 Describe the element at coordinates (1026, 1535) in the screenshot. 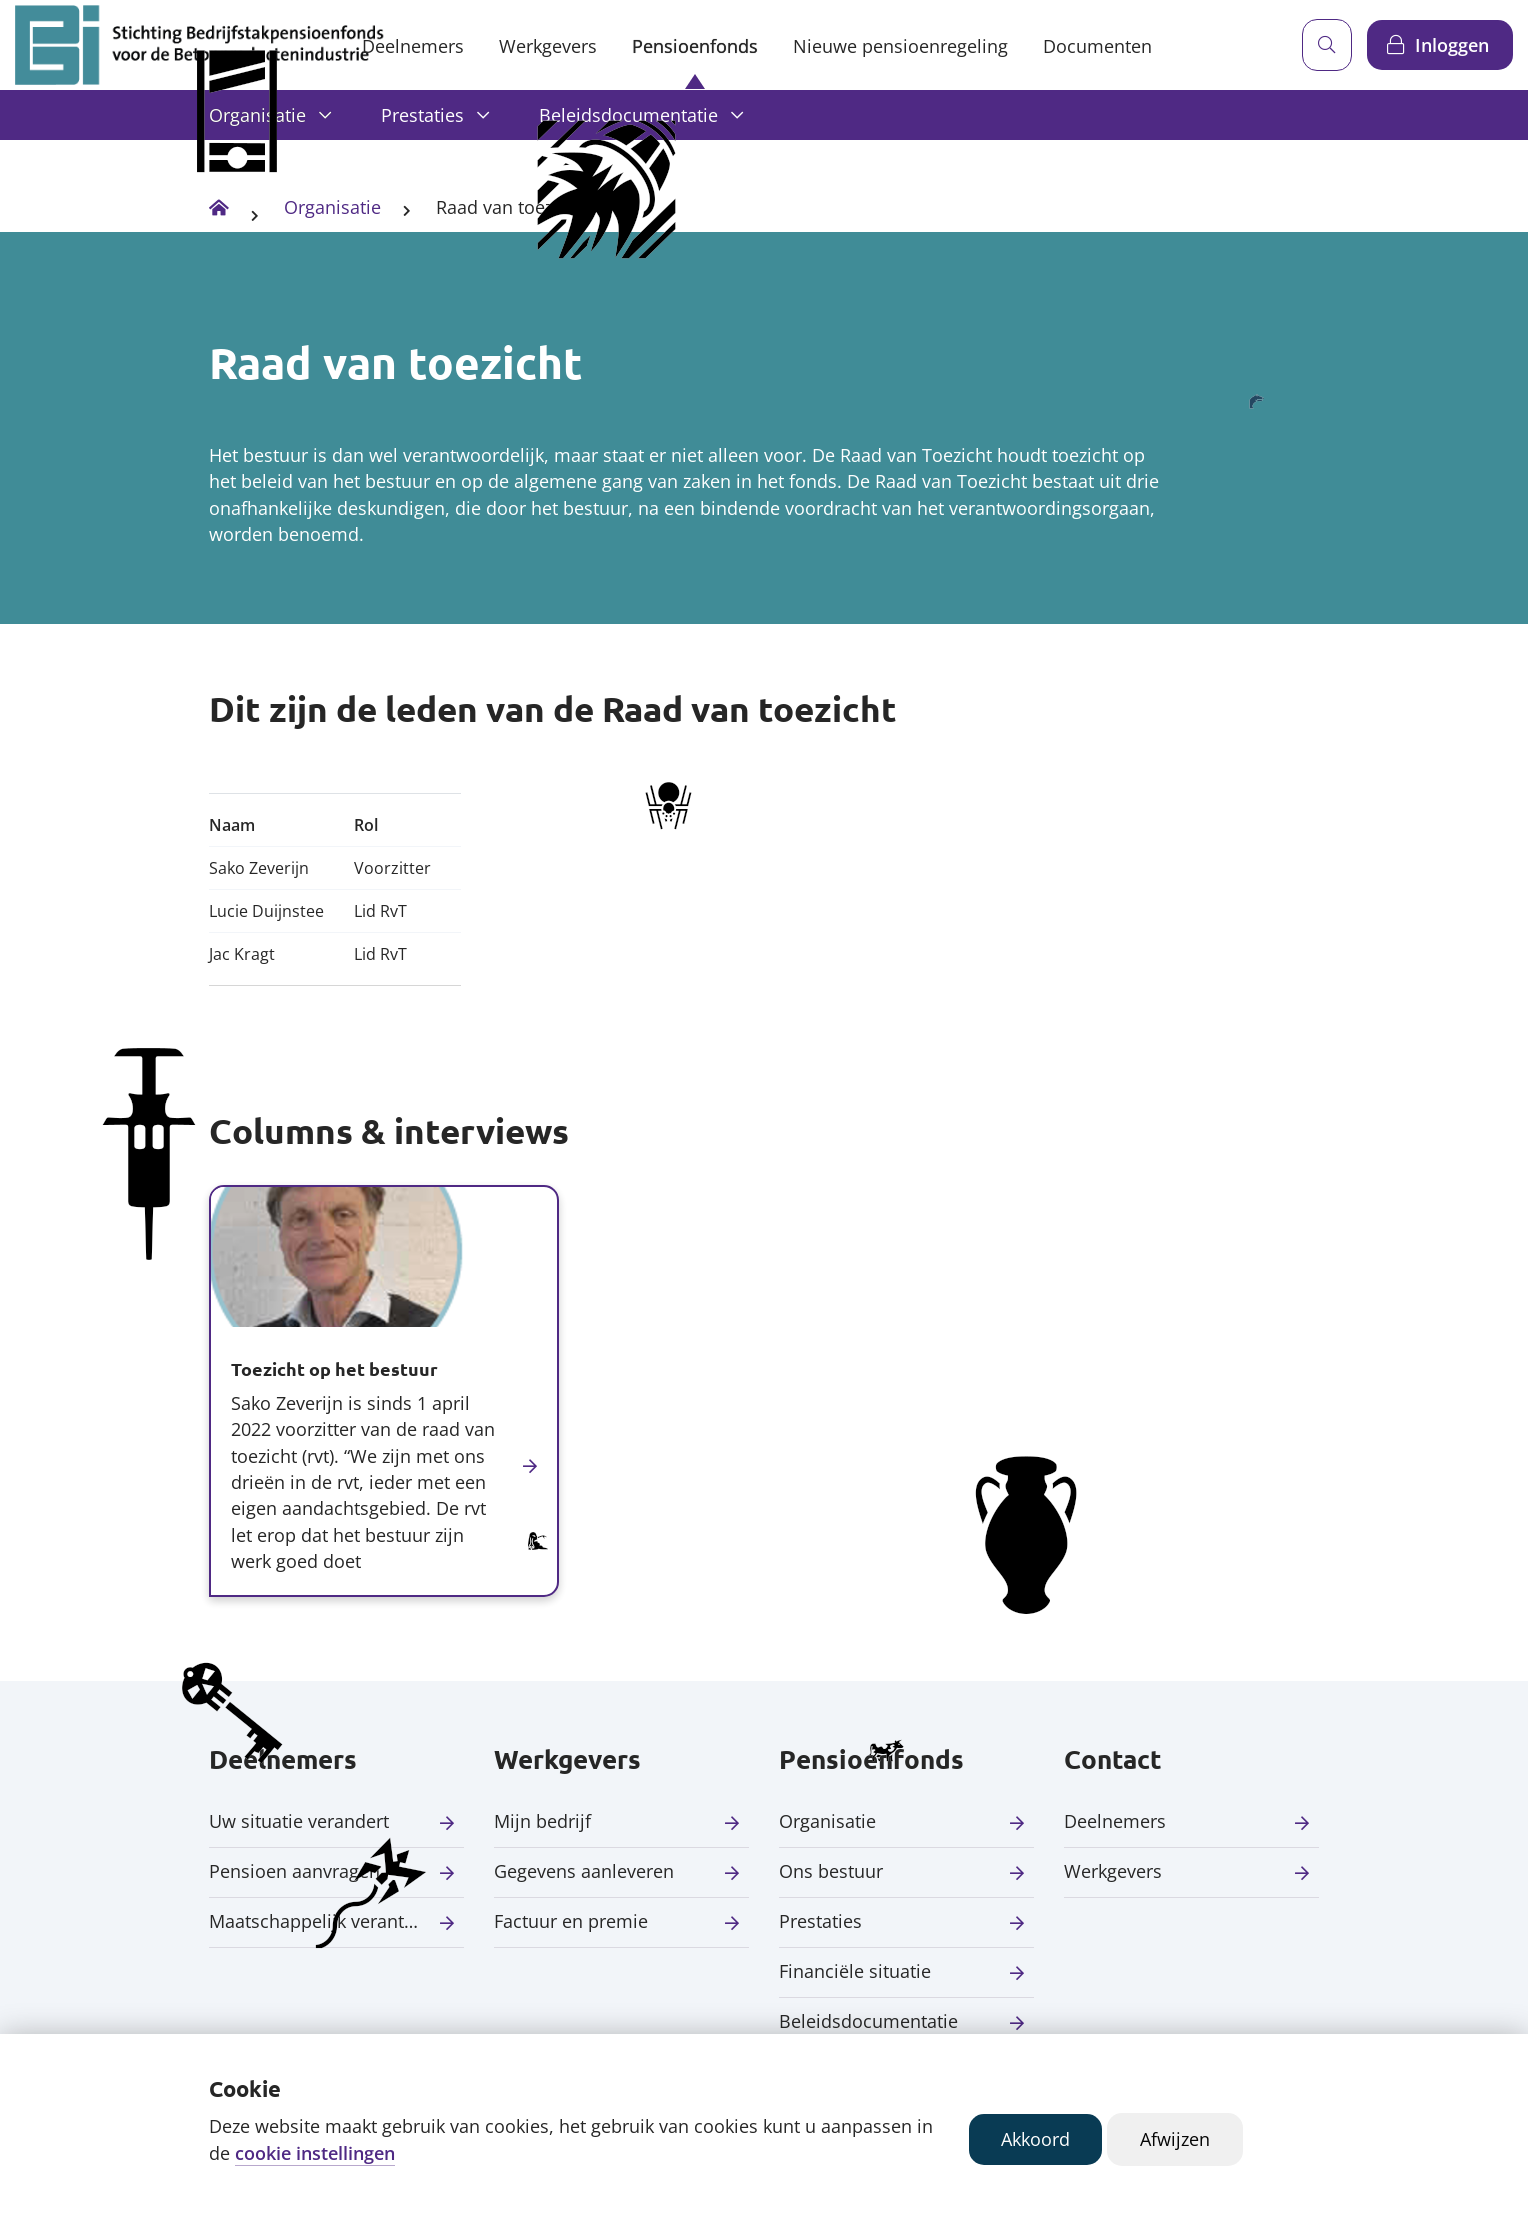

I see `browse ancient or historical artifacts` at that location.